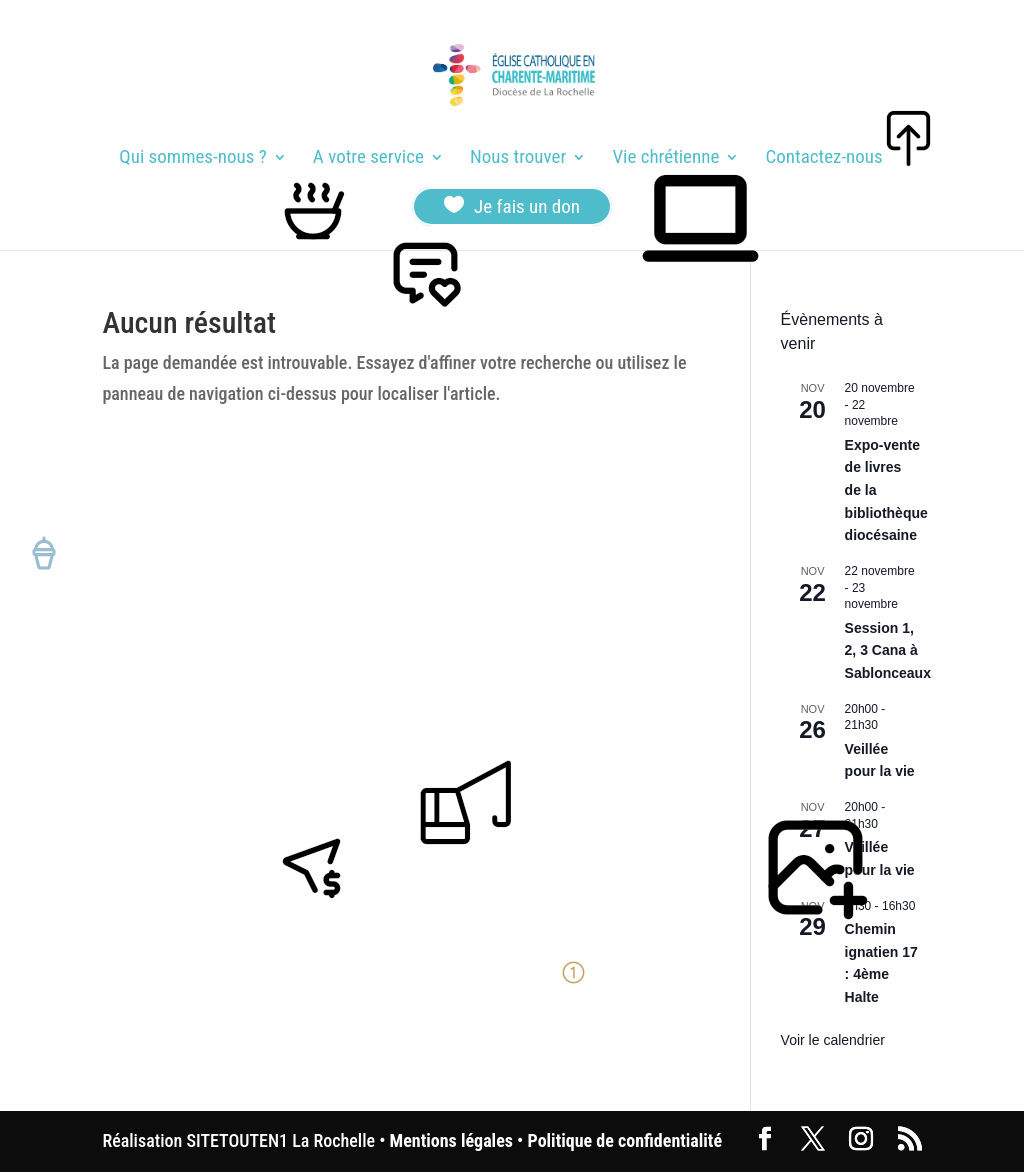 The width and height of the screenshot is (1024, 1172). Describe the element at coordinates (312, 867) in the screenshot. I see `view location-based pricing or costs` at that location.